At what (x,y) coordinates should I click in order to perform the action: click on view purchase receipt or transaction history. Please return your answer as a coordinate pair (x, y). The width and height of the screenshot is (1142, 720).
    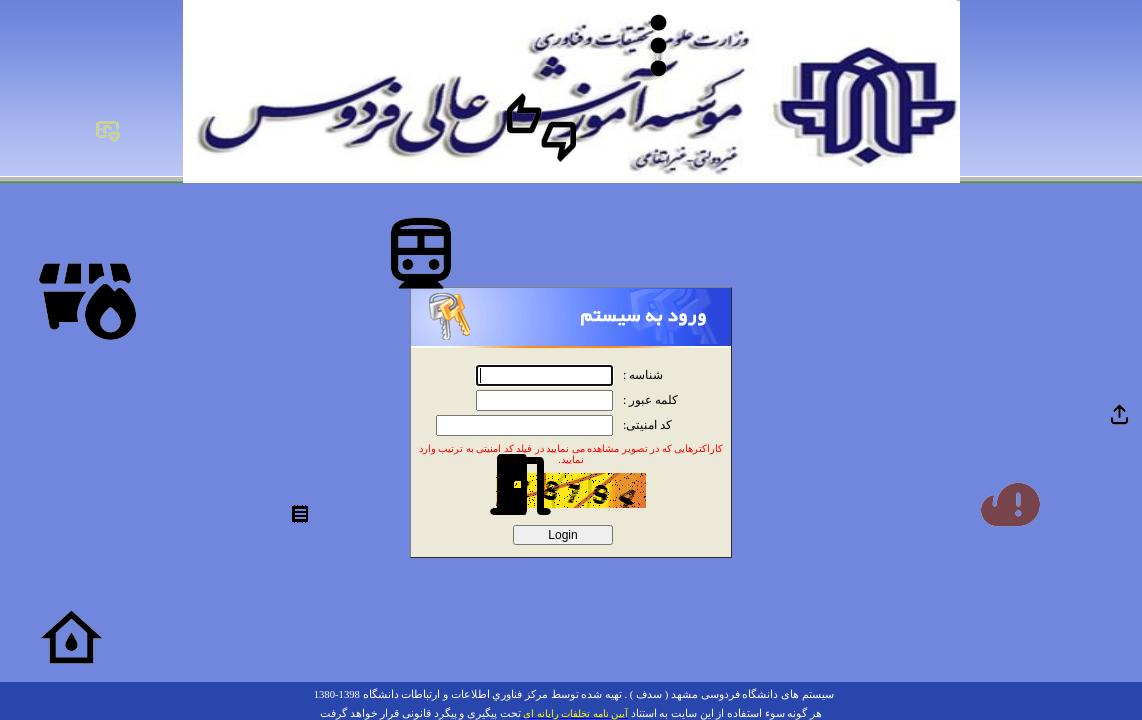
    Looking at the image, I should click on (300, 514).